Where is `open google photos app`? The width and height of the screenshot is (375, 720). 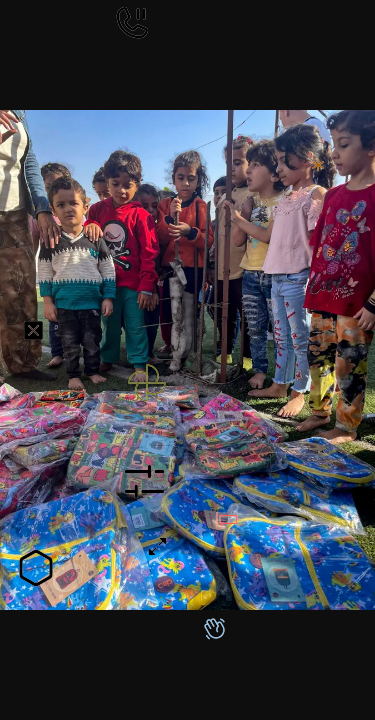
open google photos app is located at coordinates (147, 383).